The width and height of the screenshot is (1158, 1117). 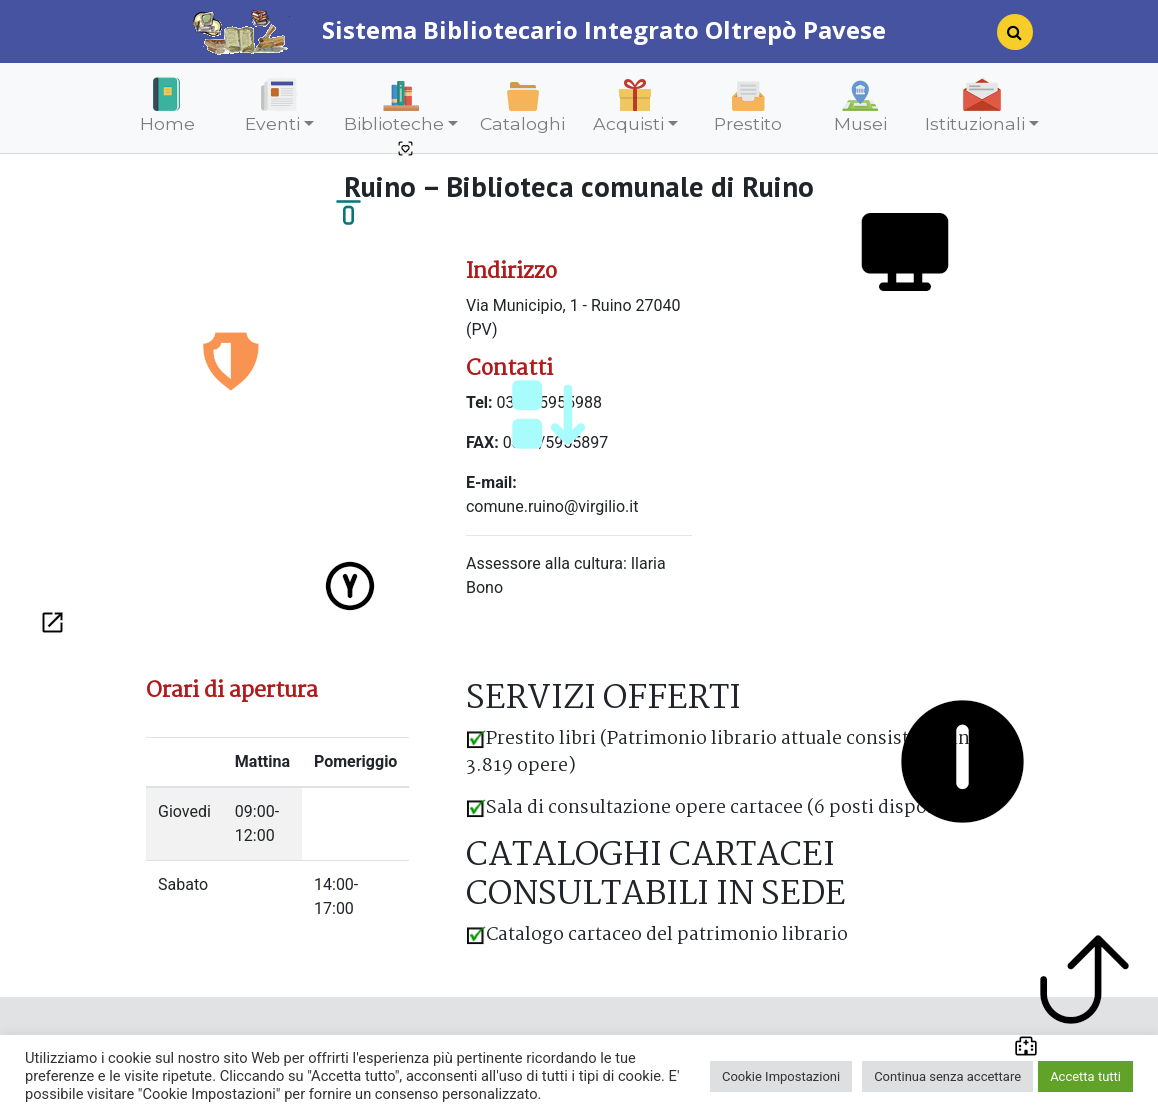 I want to click on switch to desktop view, so click(x=905, y=252).